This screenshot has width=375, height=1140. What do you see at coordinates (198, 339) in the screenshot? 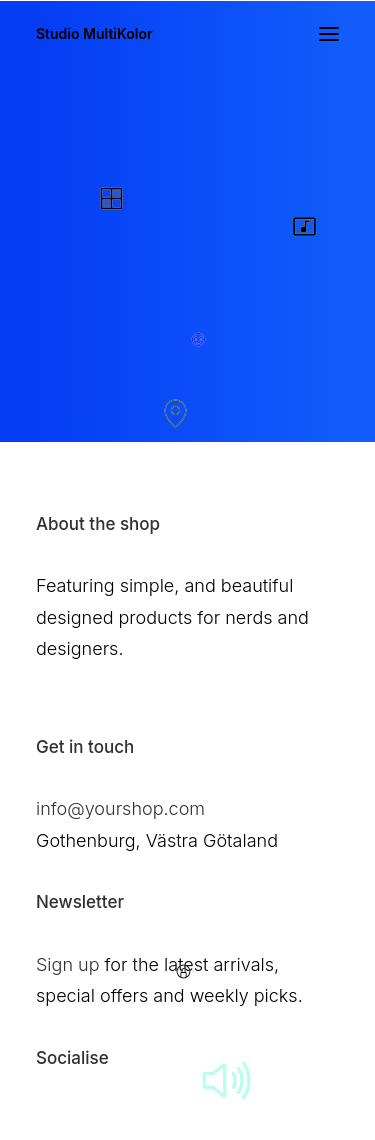
I see `express annoyance or exasperation` at bounding box center [198, 339].